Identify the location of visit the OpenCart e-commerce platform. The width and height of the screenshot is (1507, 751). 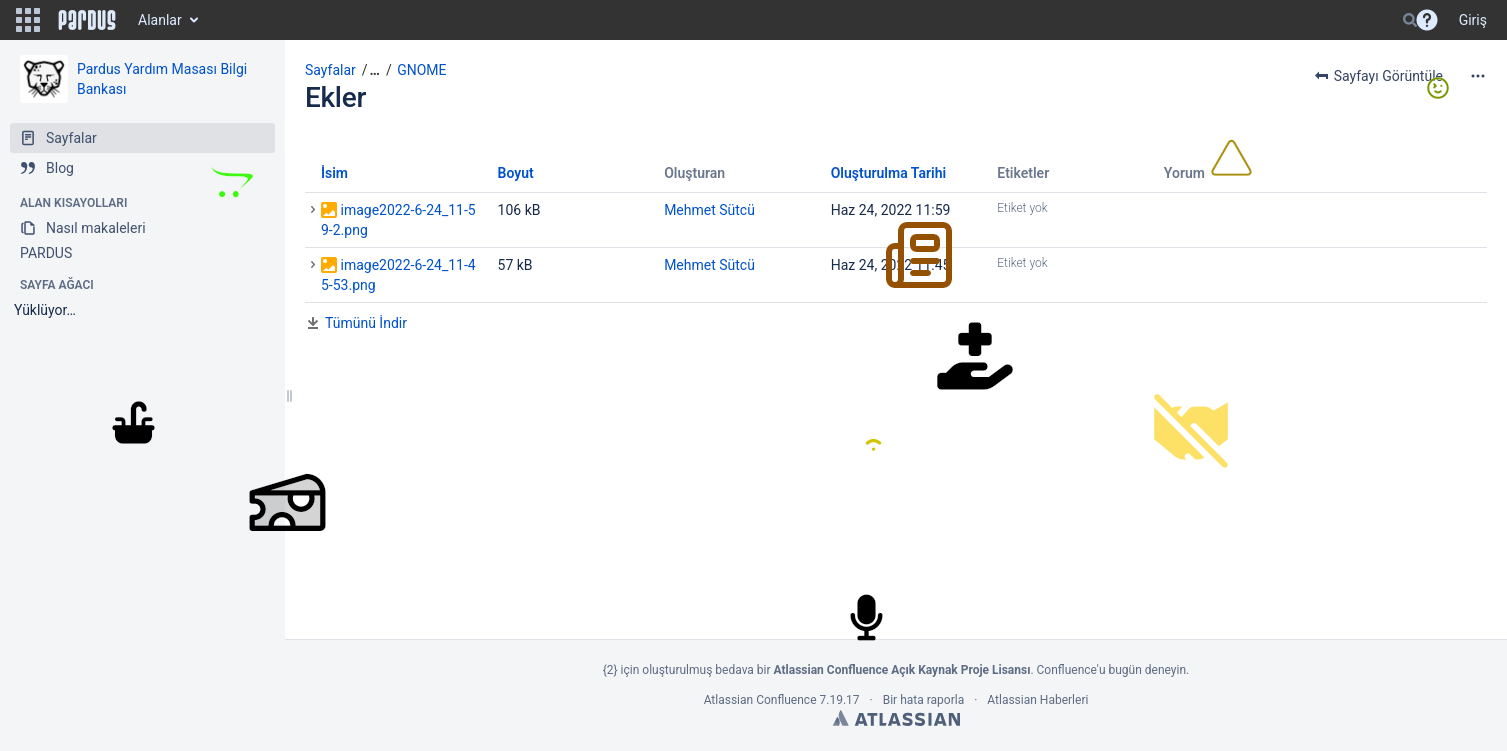
(232, 182).